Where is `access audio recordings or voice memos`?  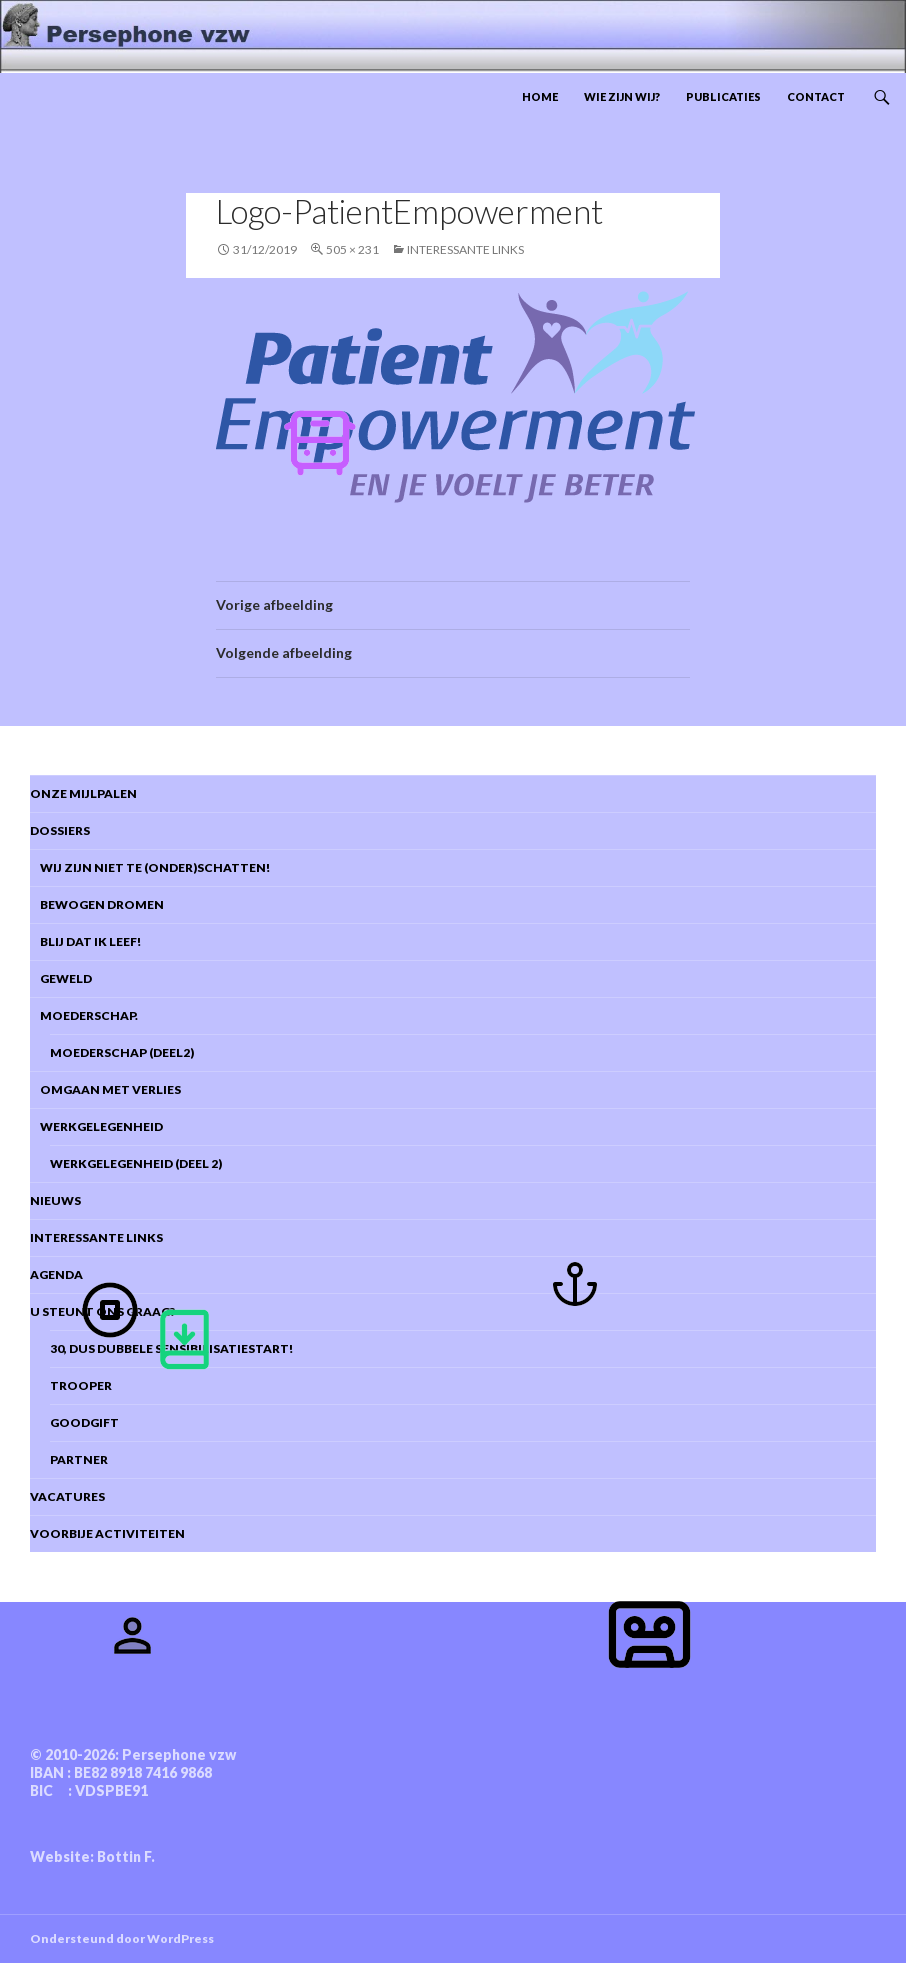
access audio recordings or voice memos is located at coordinates (649, 1634).